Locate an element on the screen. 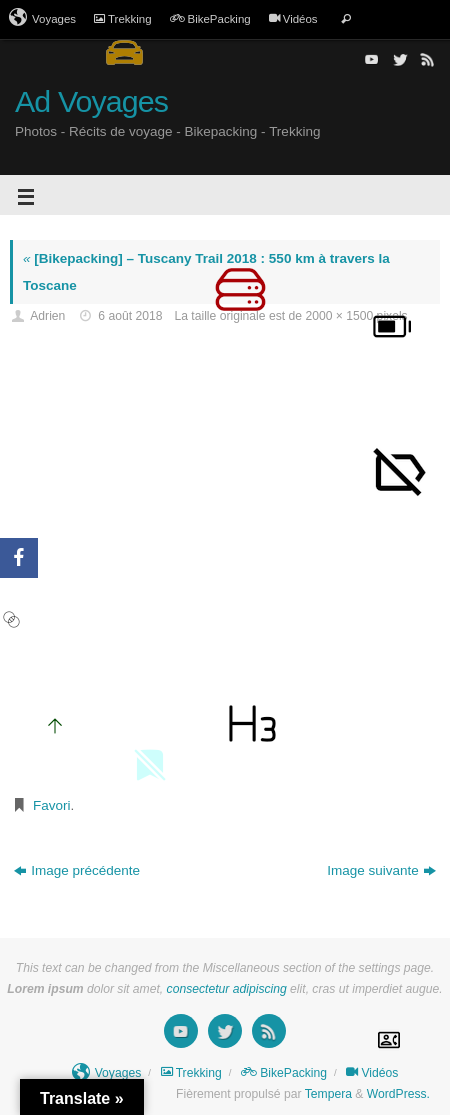  apply intersect operation to selected shapes is located at coordinates (11, 619).